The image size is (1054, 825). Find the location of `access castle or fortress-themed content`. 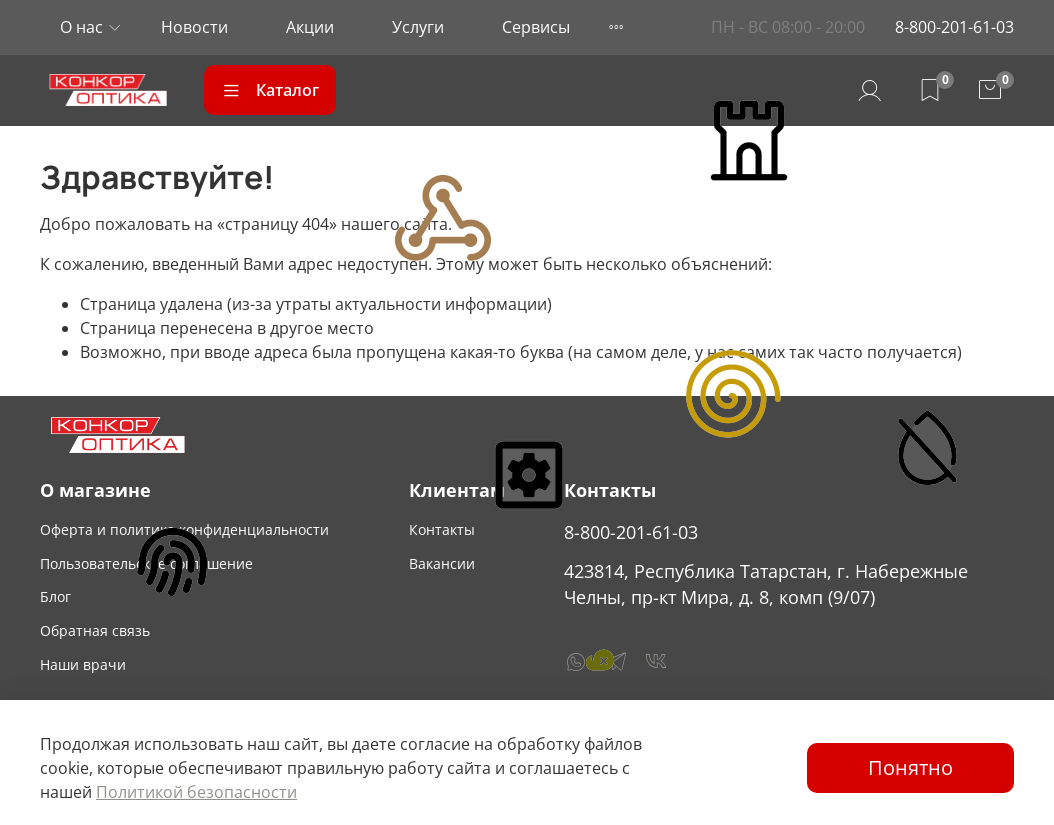

access castle or fortress-themed content is located at coordinates (749, 139).